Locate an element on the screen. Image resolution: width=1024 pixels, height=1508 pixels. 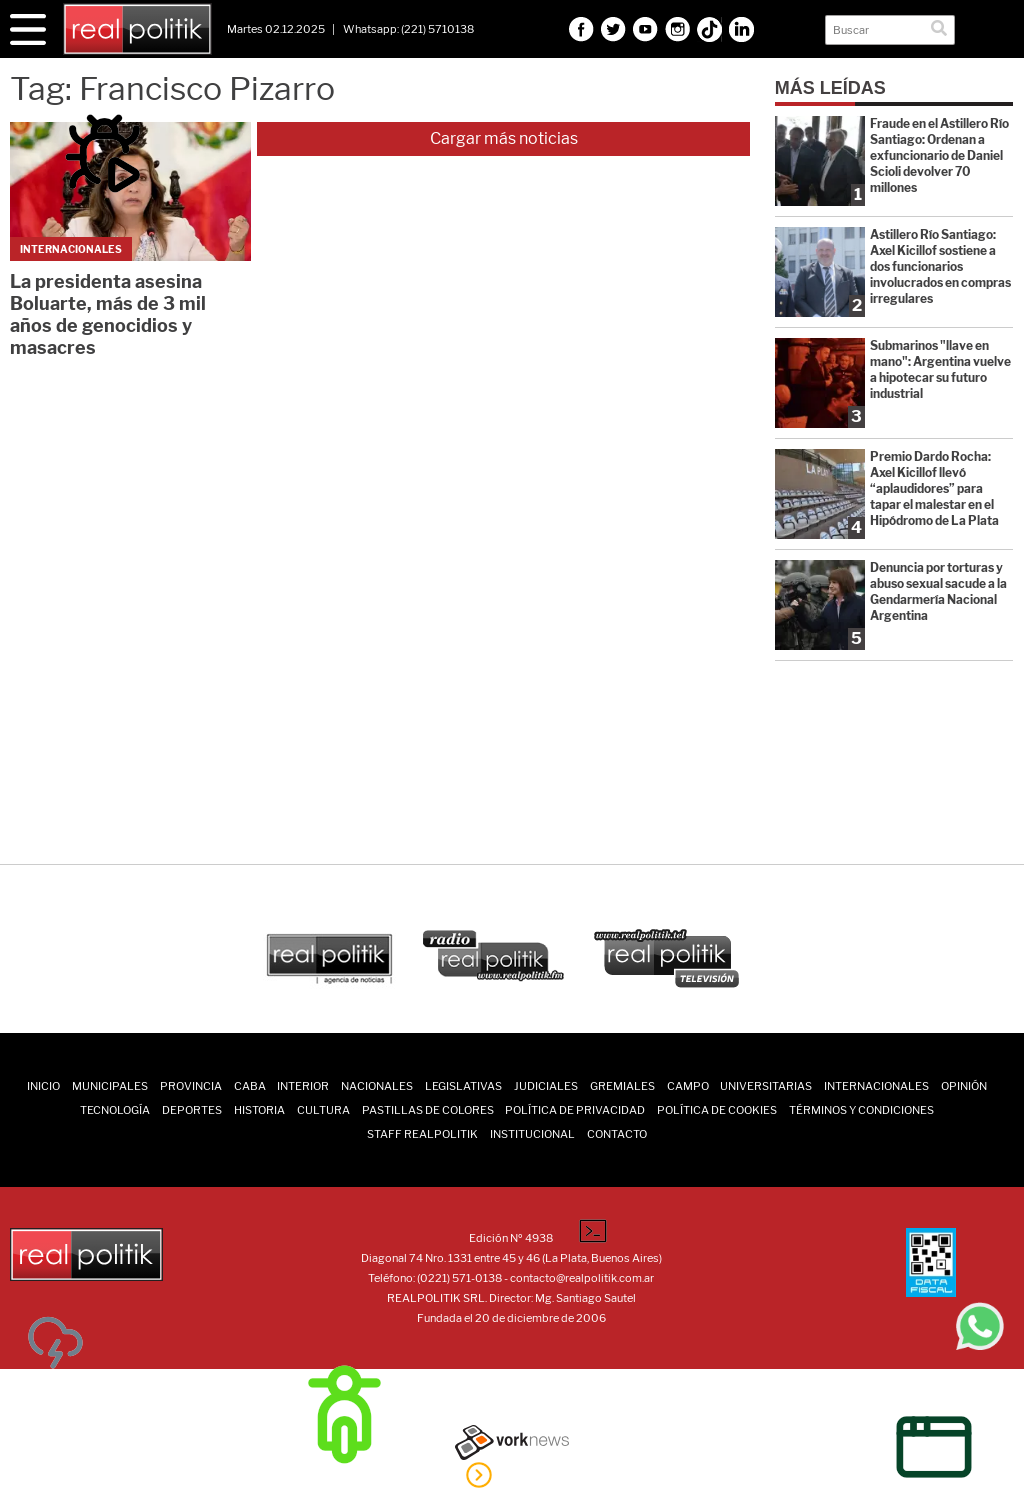
open a new application window is located at coordinates (934, 1447).